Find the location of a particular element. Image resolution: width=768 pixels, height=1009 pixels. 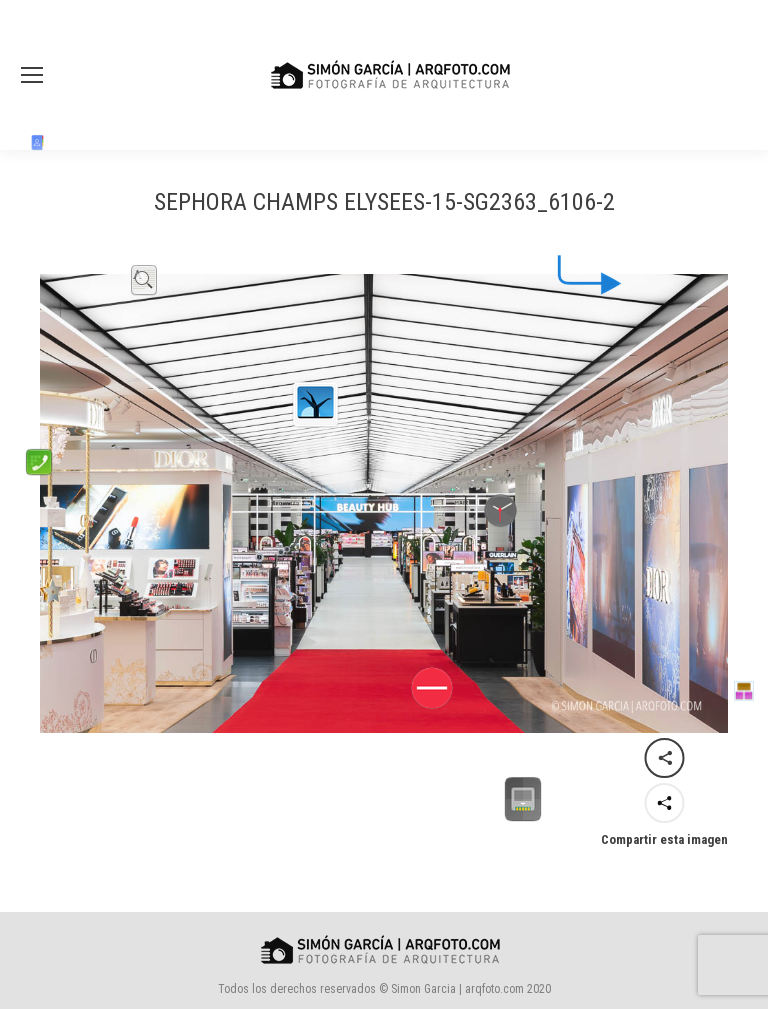

nintendo ds rom file is located at coordinates (523, 799).